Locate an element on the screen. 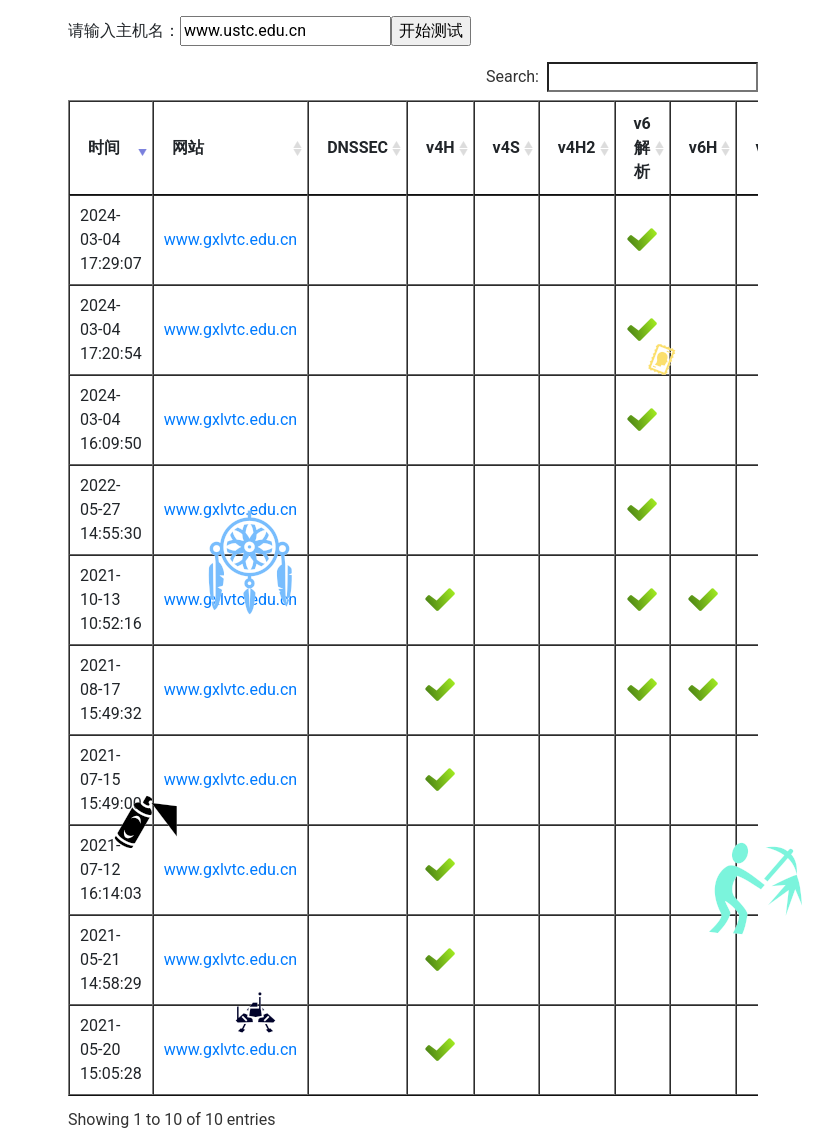 The width and height of the screenshot is (826, 1132). access mining or resource gathering features is located at coordinates (755, 888).